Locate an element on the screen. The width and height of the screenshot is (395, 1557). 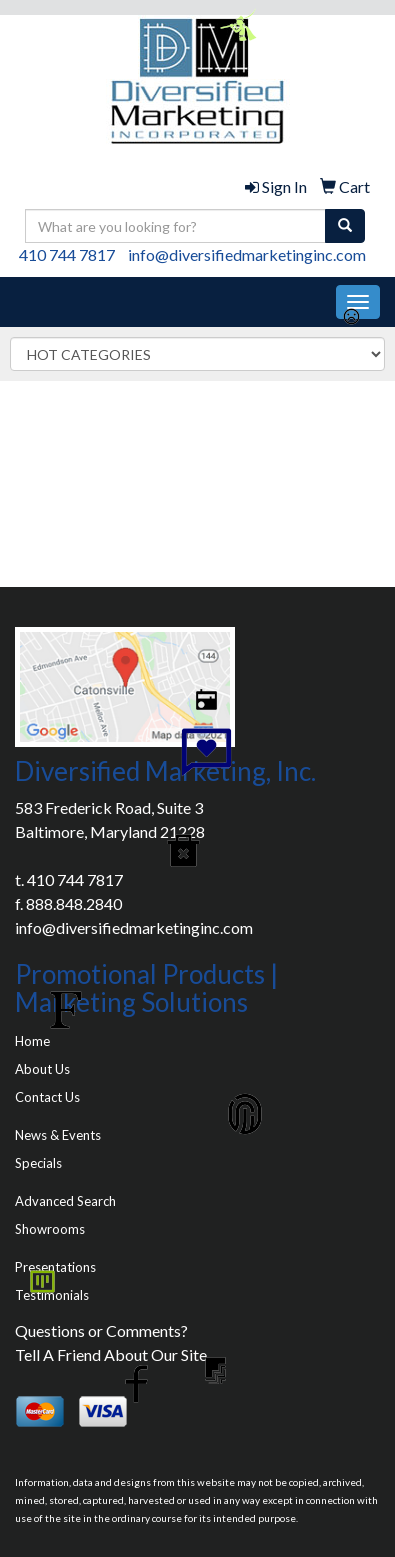
switch to kanban board view is located at coordinates (42, 1281).